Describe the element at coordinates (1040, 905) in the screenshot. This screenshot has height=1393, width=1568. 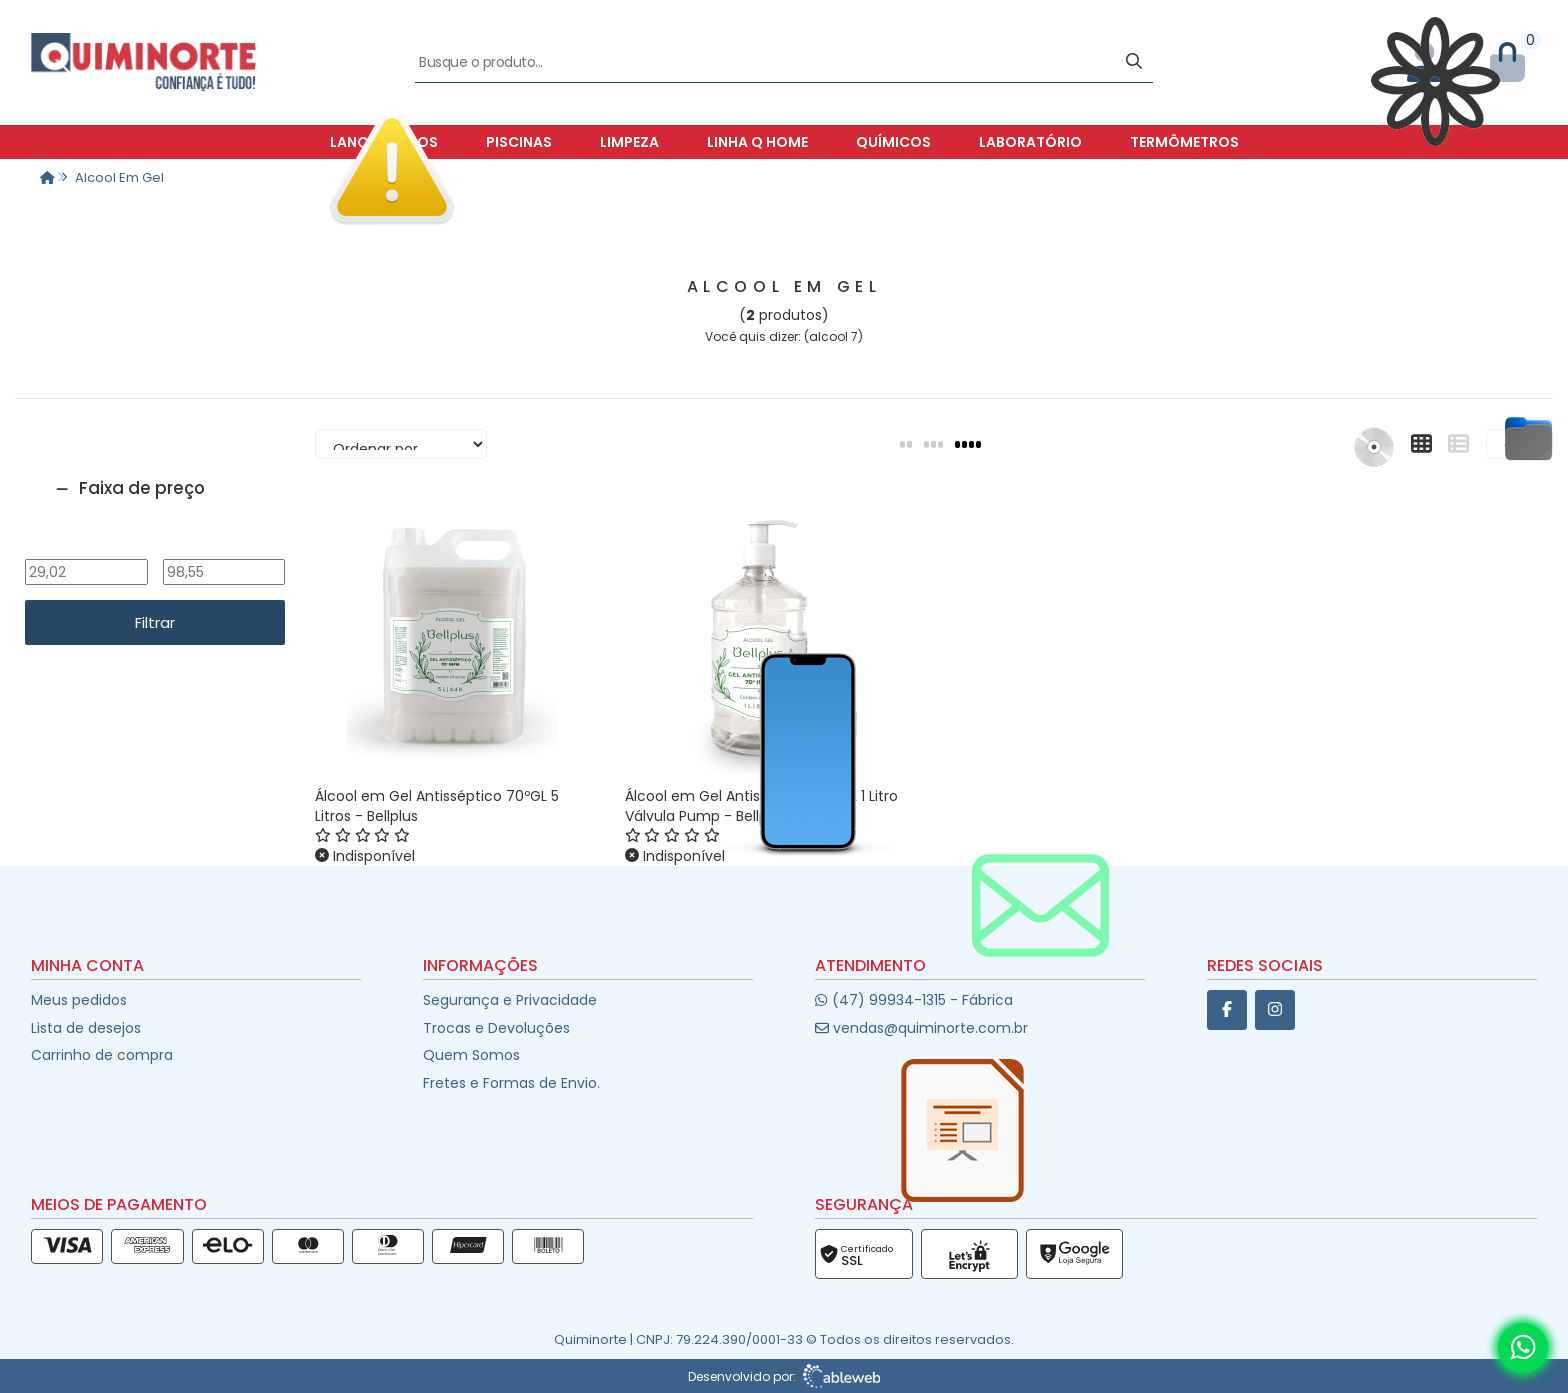
I see `open email application` at that location.